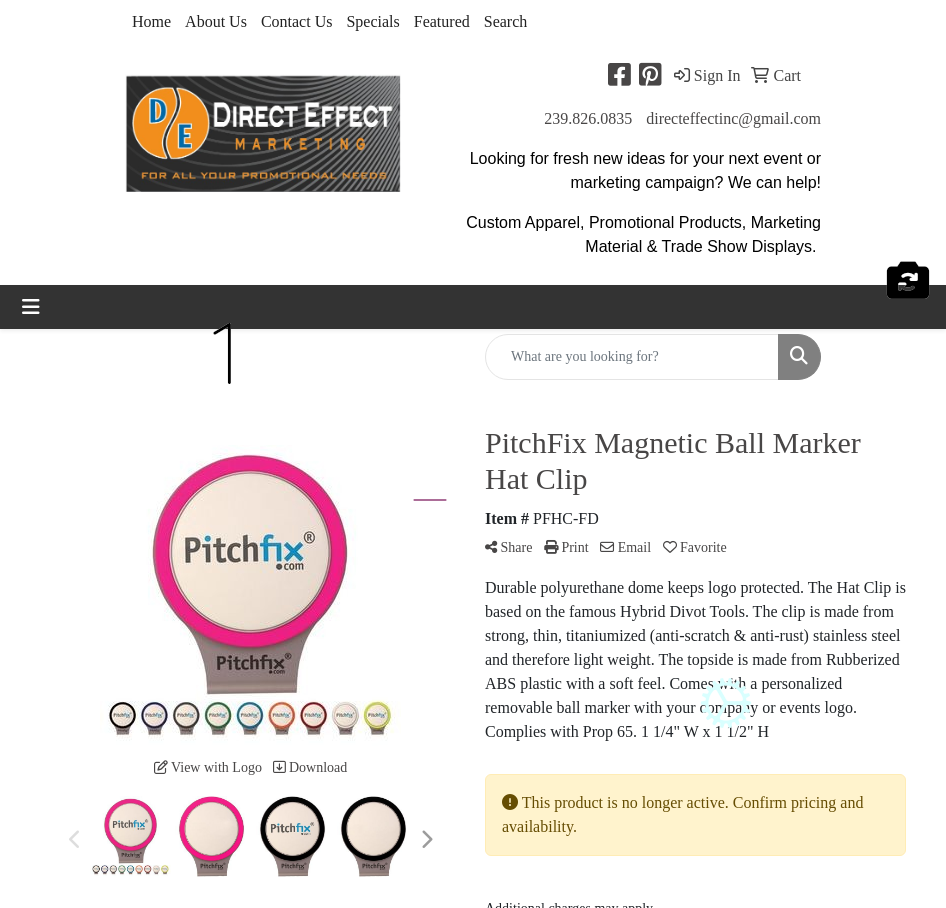 This screenshot has width=946, height=908. What do you see at coordinates (226, 353) in the screenshot?
I see `indicates first place or top ranking` at bounding box center [226, 353].